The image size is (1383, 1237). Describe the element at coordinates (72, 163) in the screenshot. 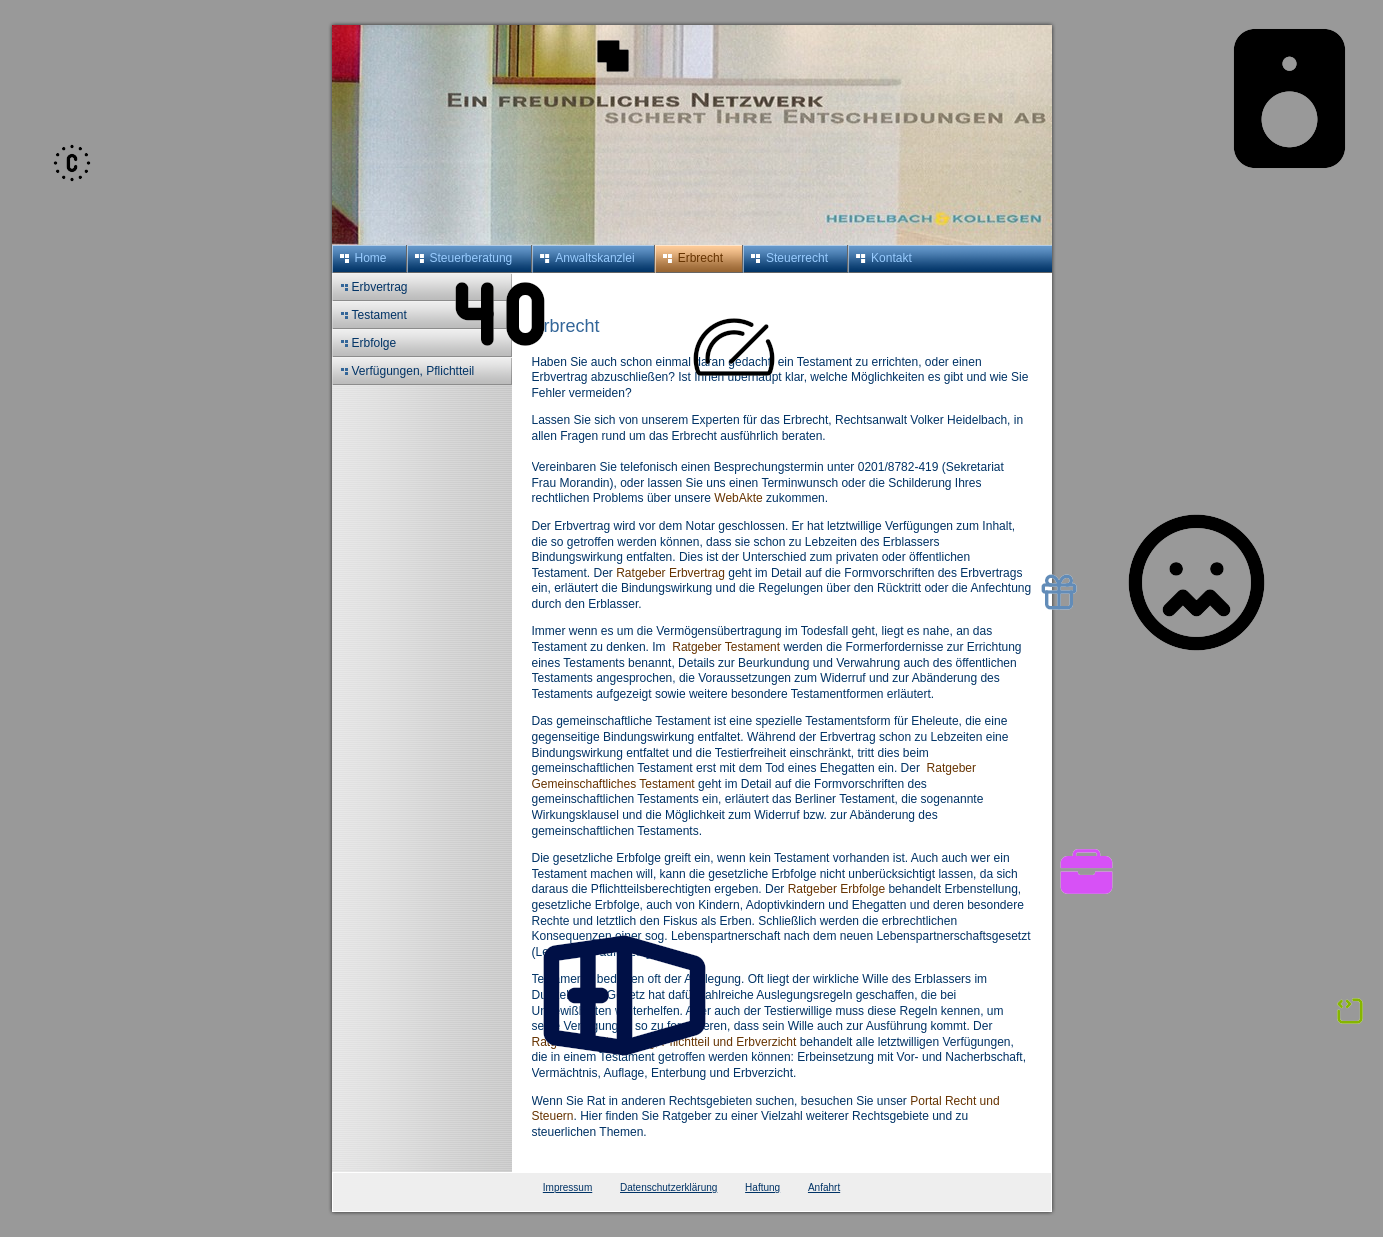

I see `indicates copyright or creative commons status` at that location.